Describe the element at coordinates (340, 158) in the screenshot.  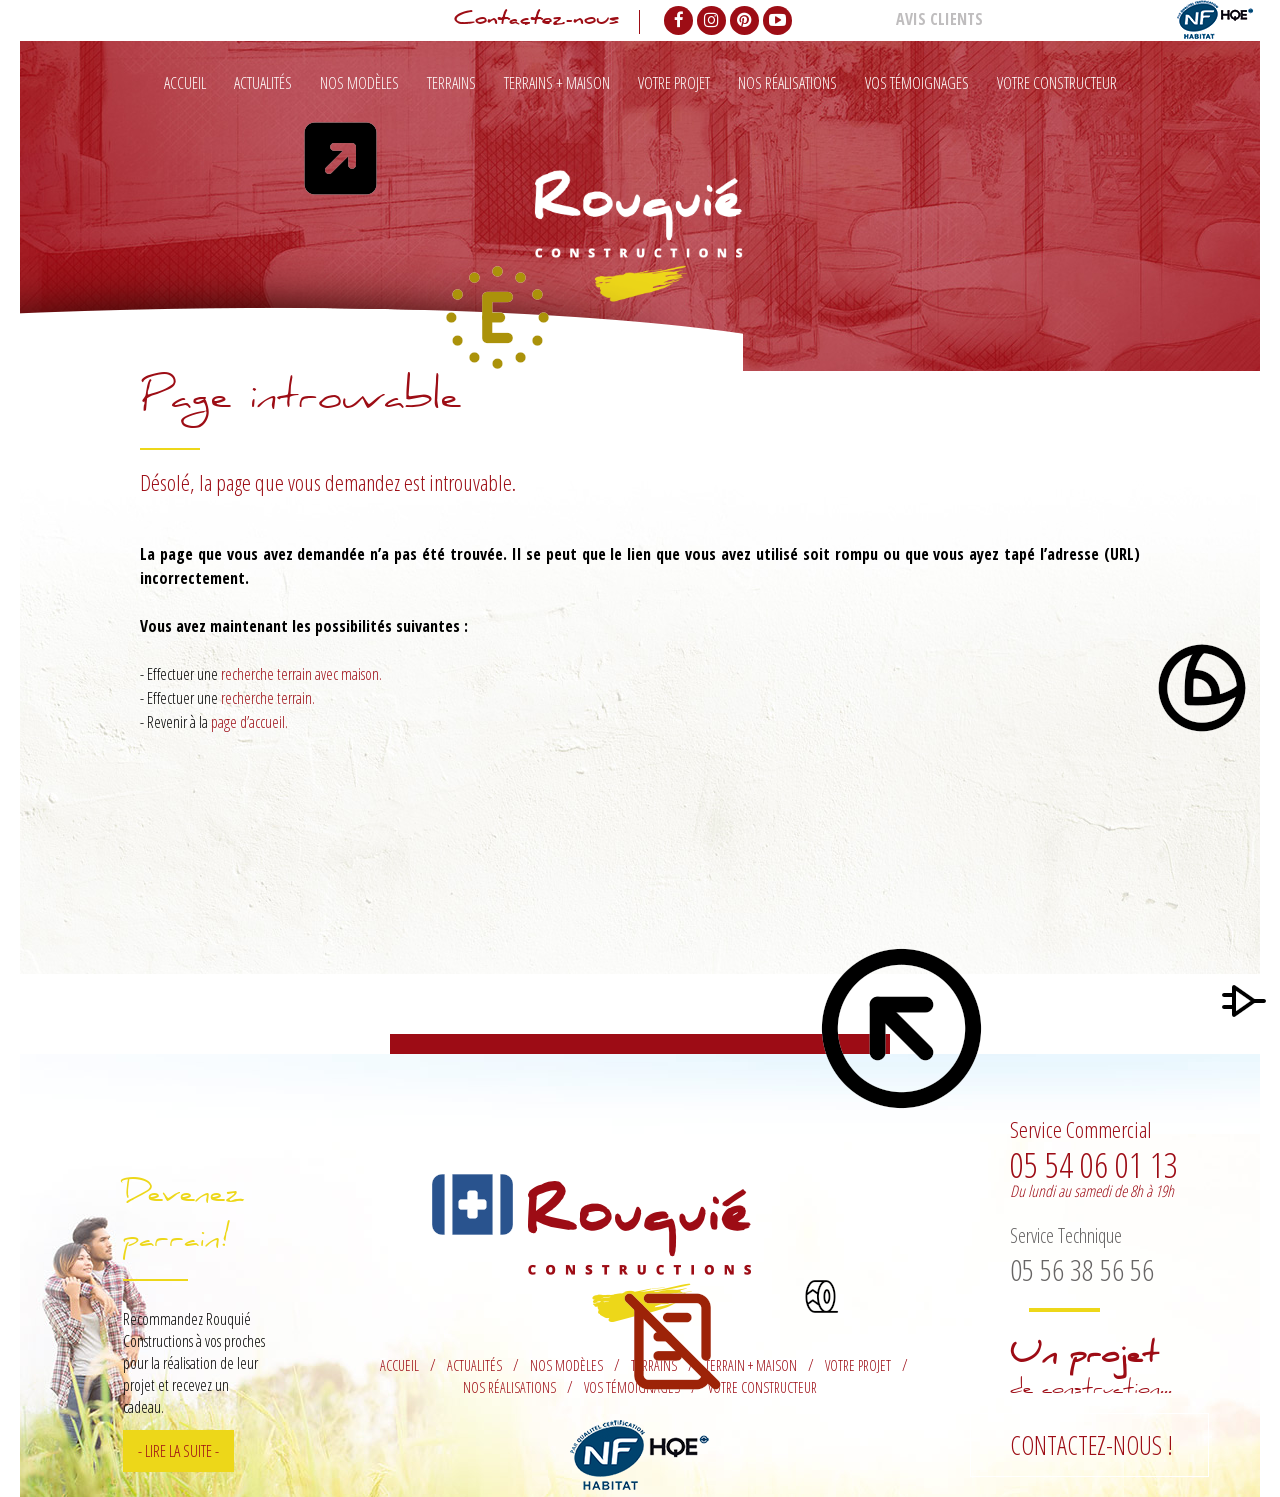
I see `open link in a new window or tab` at that location.